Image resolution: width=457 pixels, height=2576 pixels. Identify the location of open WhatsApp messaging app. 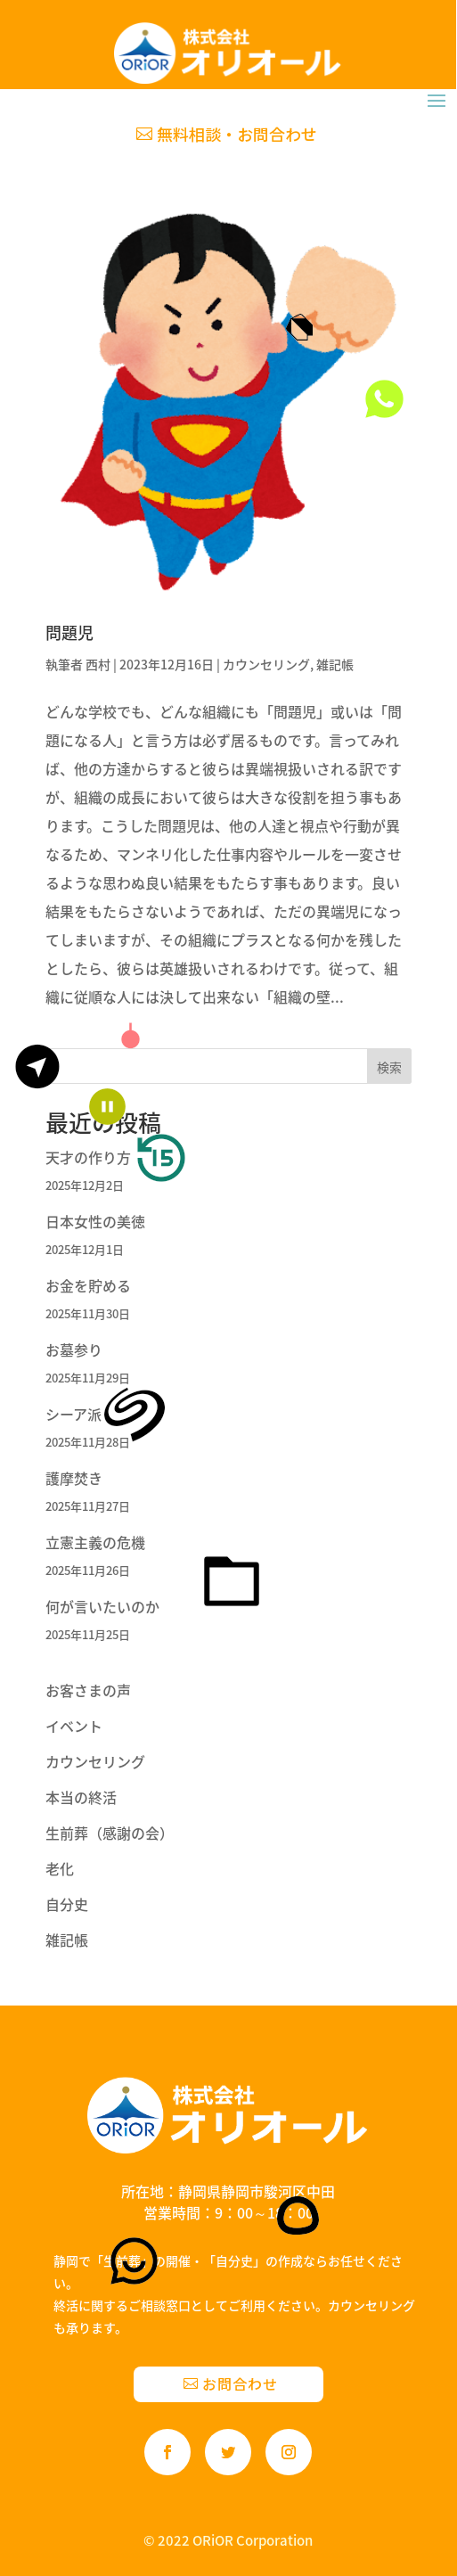
(384, 398).